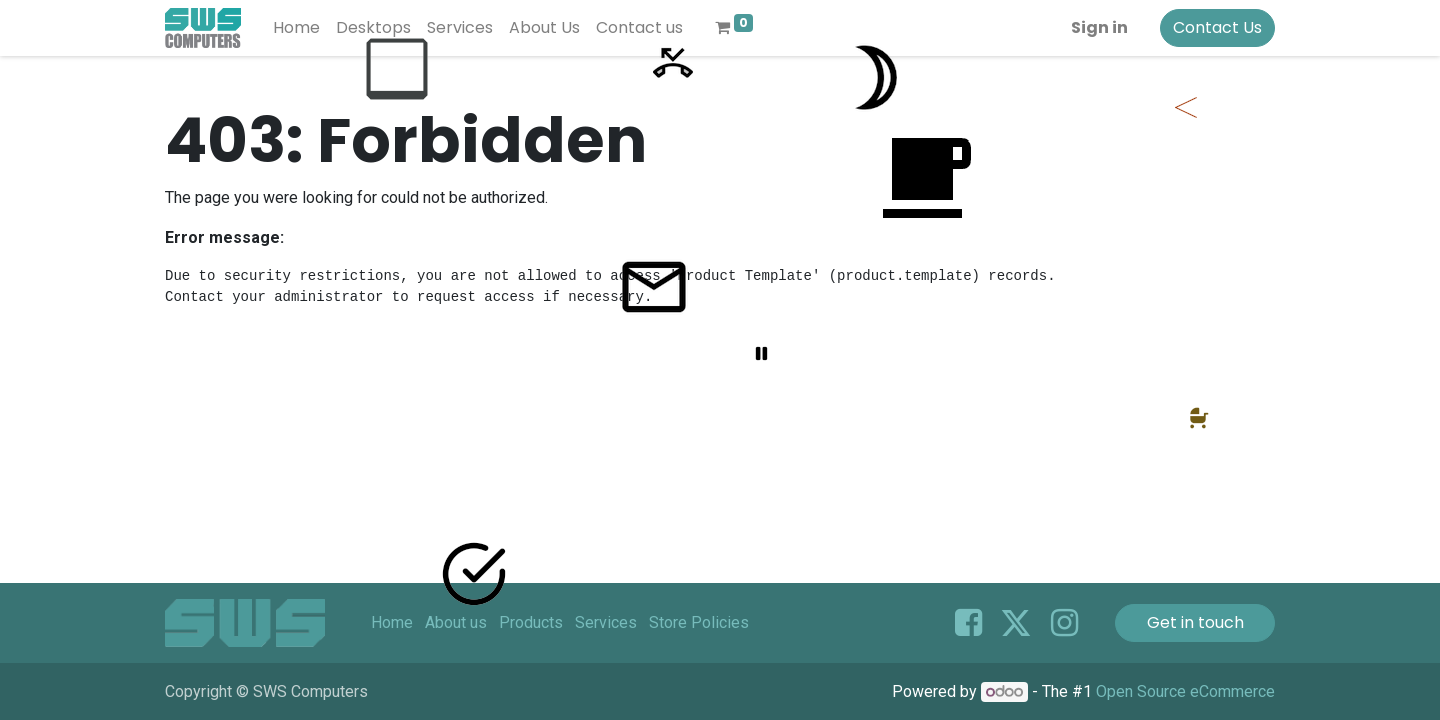 The height and width of the screenshot is (720, 1440). Describe the element at coordinates (927, 178) in the screenshot. I see `find nearby coffee shops or cafes` at that location.